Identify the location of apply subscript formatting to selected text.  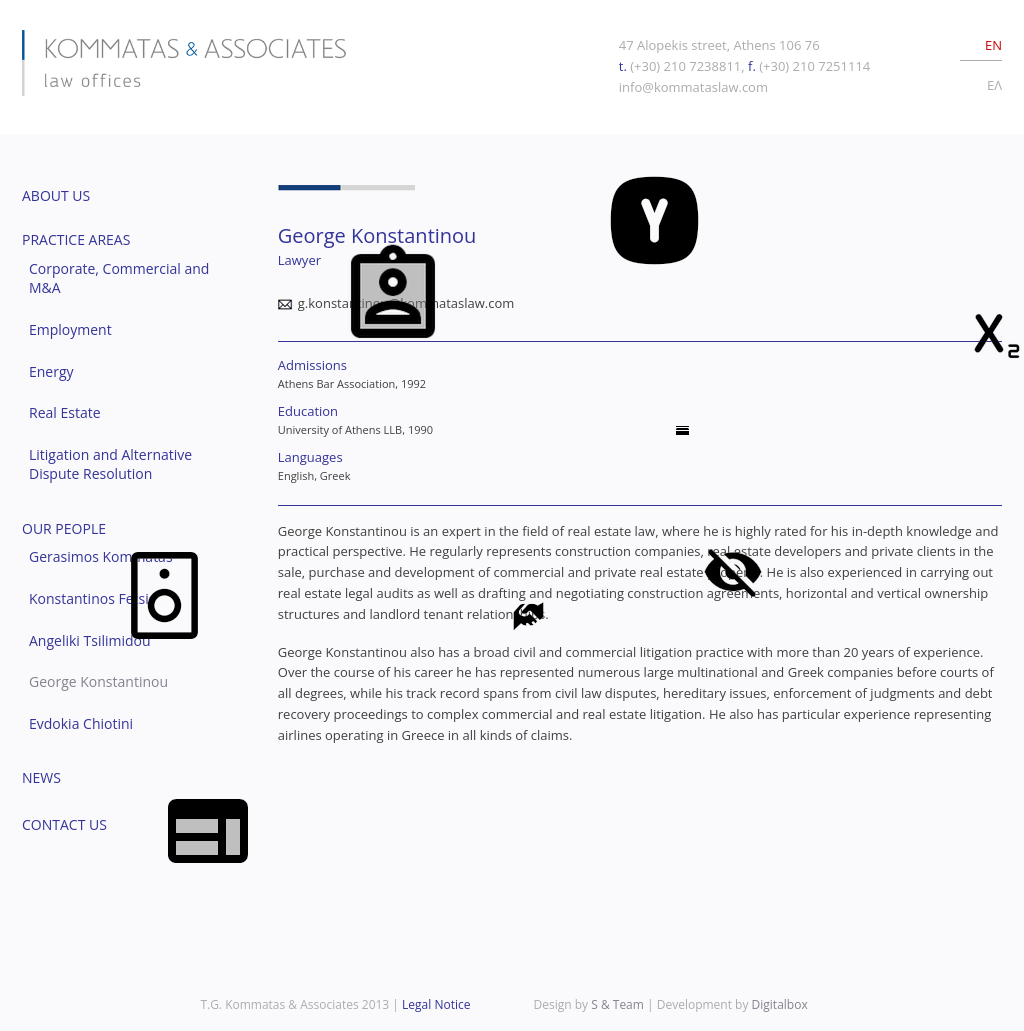
(989, 336).